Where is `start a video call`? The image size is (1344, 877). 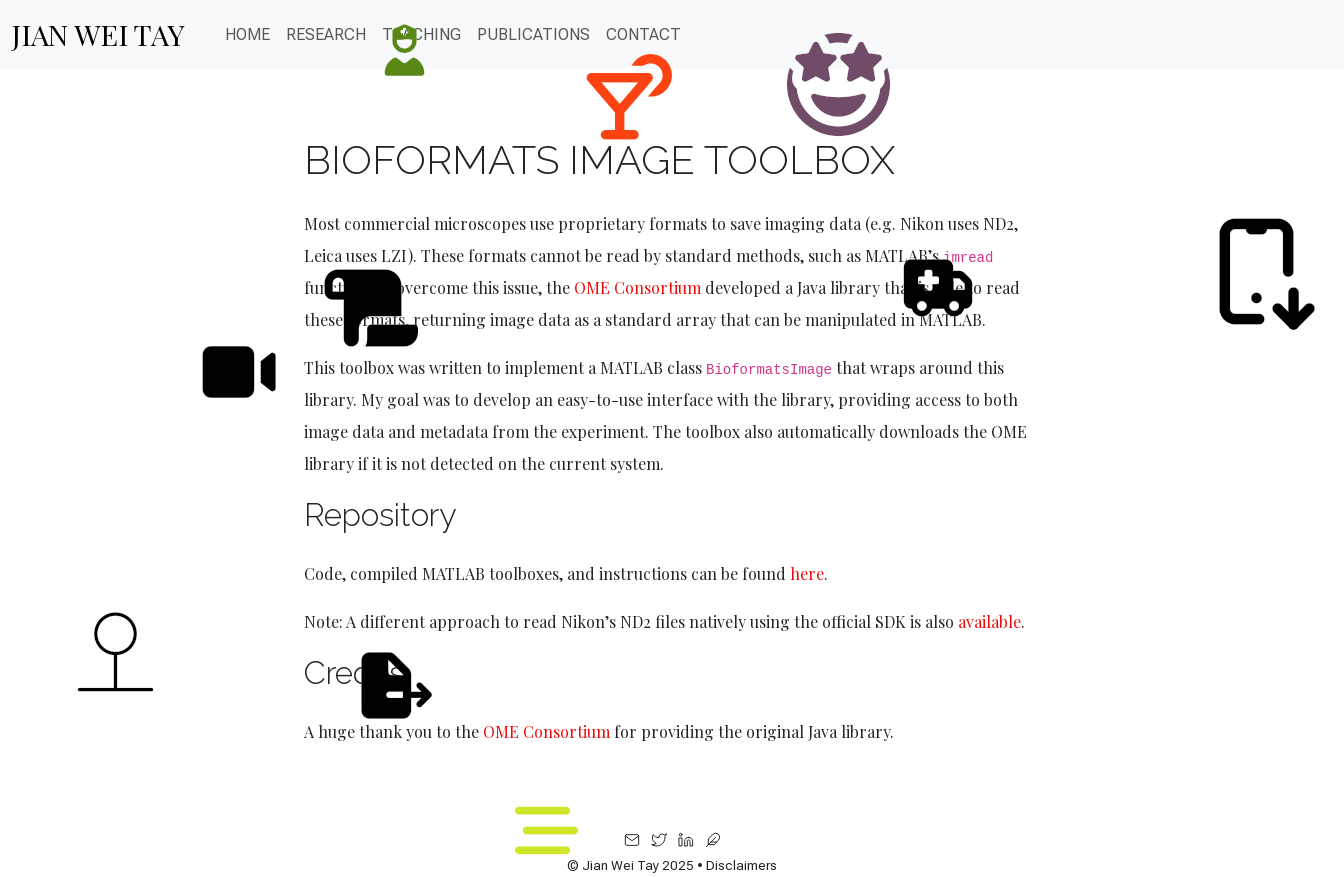
start a video call is located at coordinates (237, 372).